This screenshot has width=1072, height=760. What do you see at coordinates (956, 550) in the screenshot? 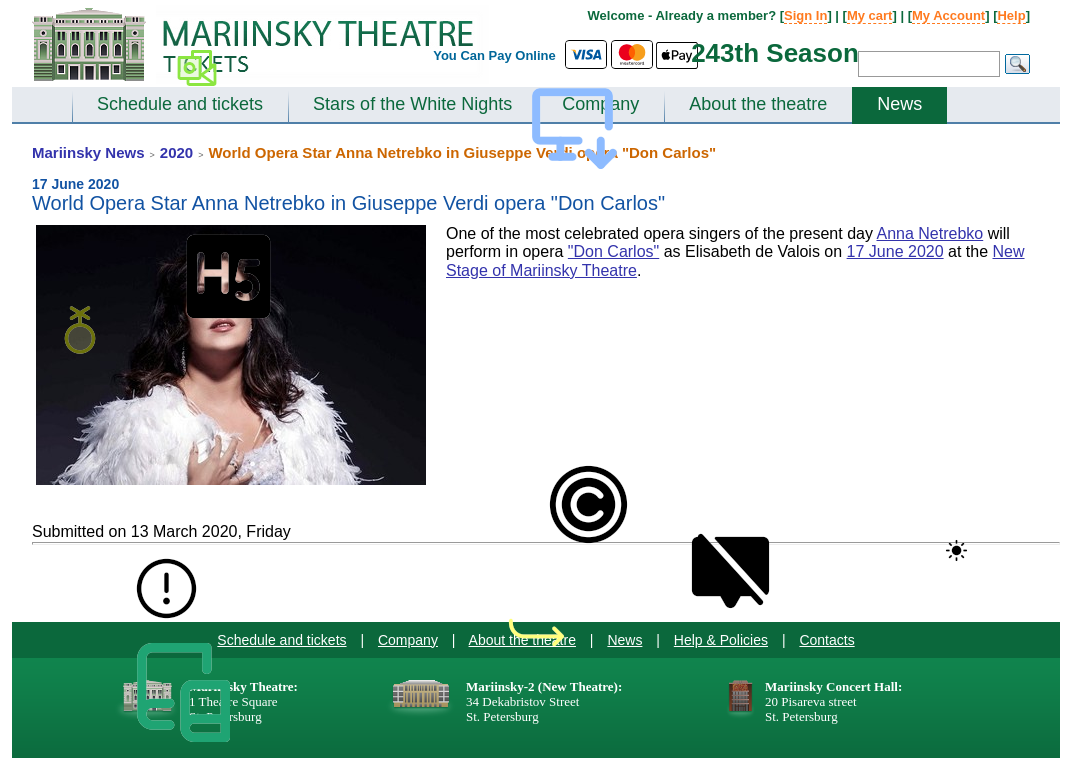
I see `switch to light mode` at bounding box center [956, 550].